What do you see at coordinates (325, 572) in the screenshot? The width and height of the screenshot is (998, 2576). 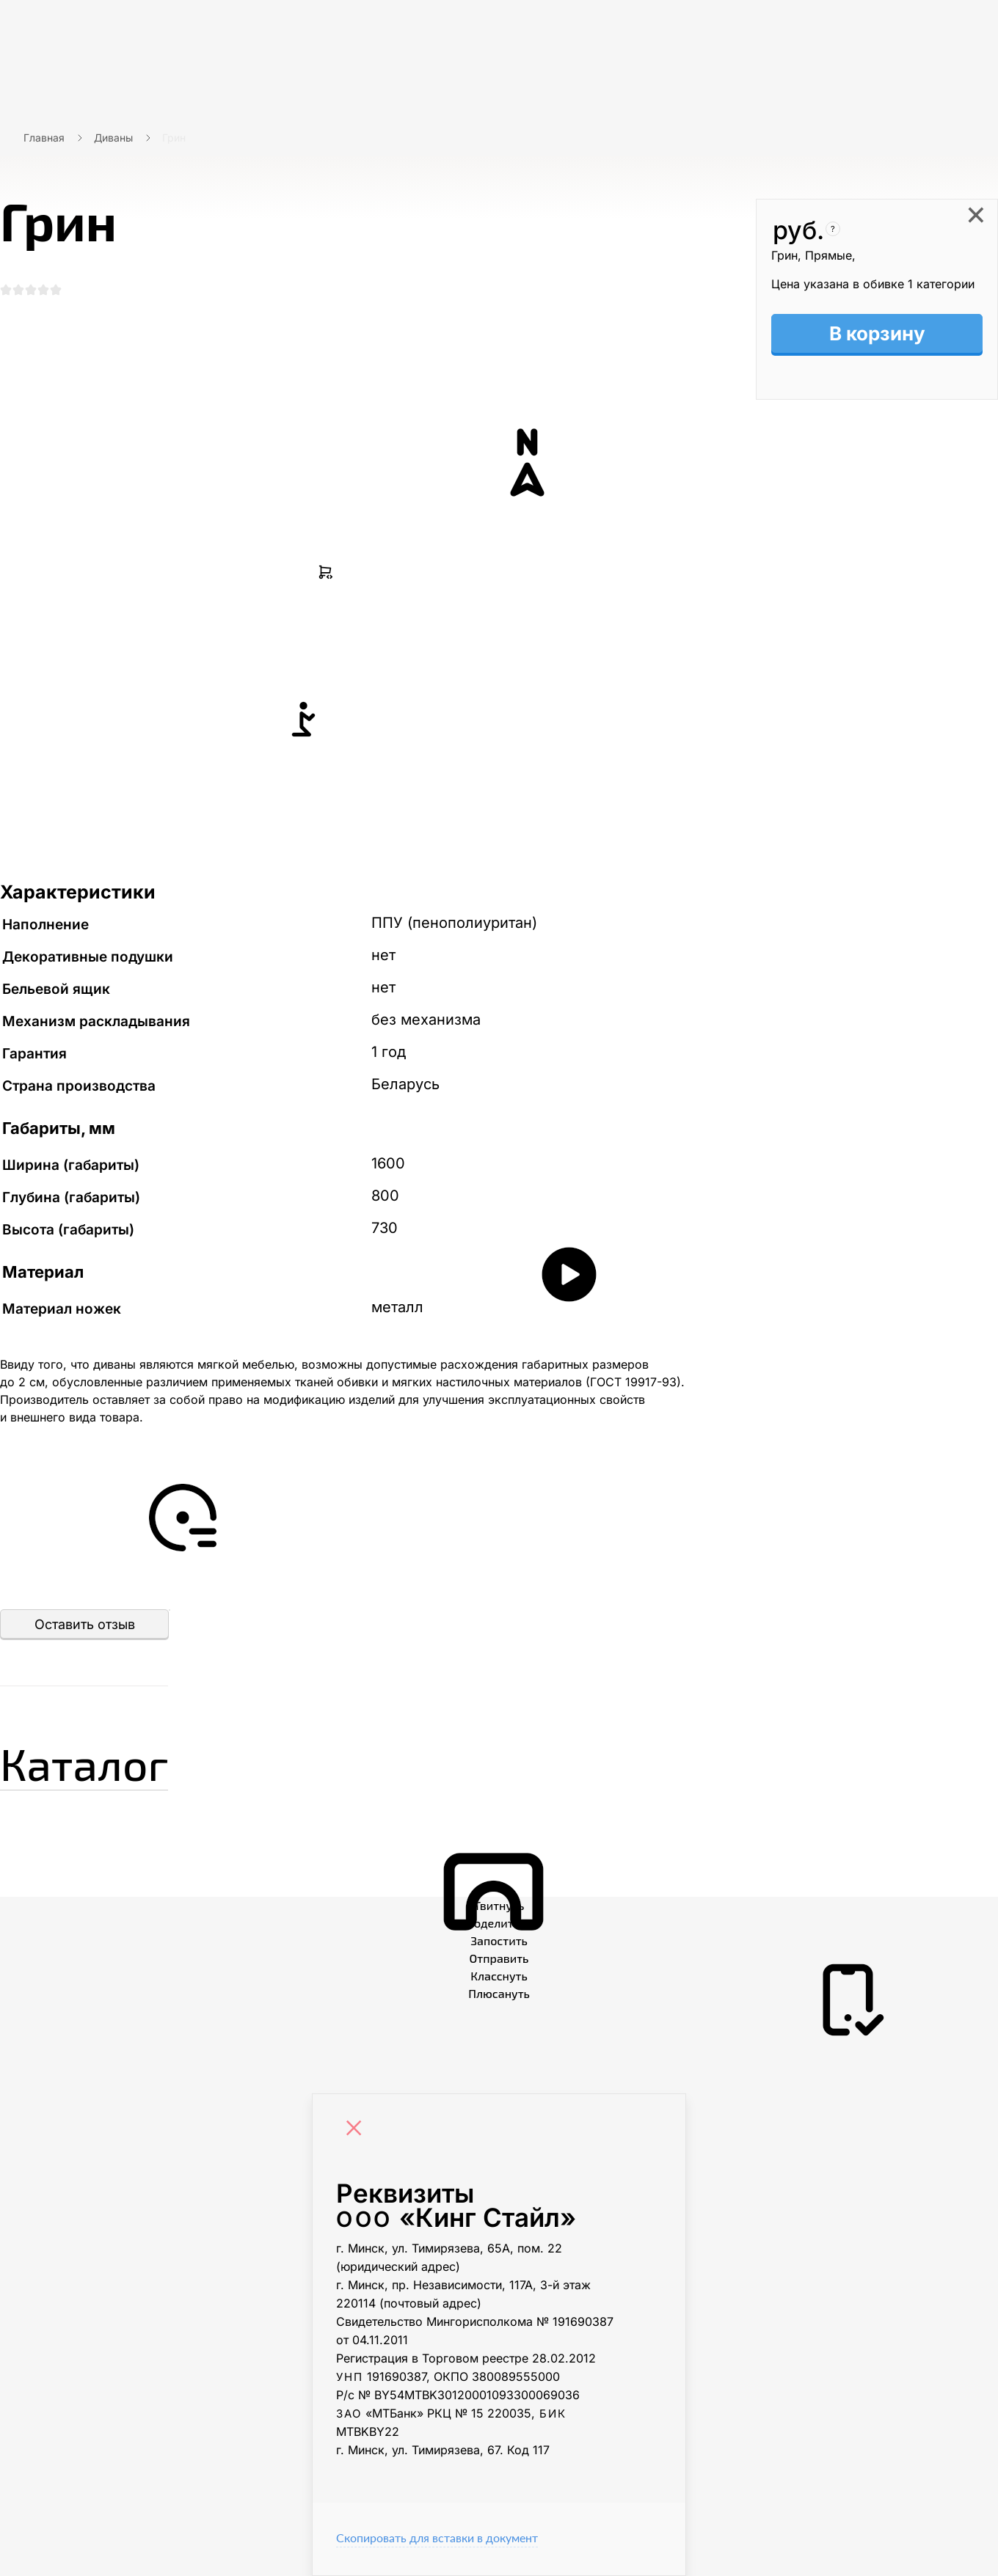 I see `access cart API or developer settings` at bounding box center [325, 572].